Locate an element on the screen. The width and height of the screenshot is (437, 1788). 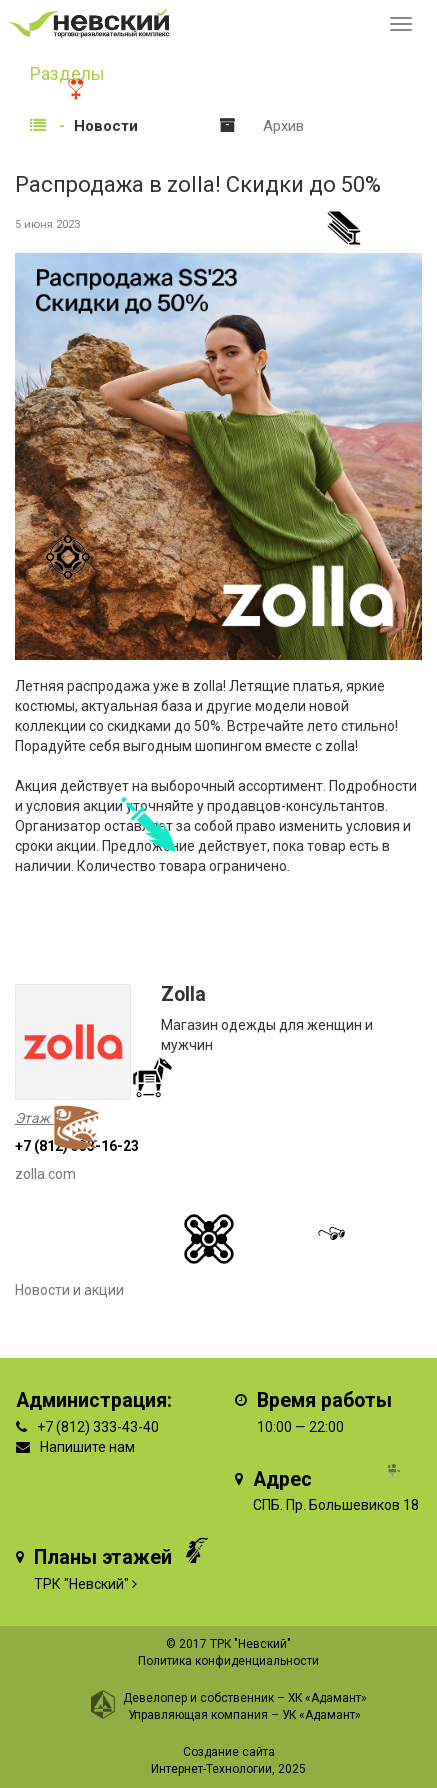
network or connection hub icon is located at coordinates (68, 557).